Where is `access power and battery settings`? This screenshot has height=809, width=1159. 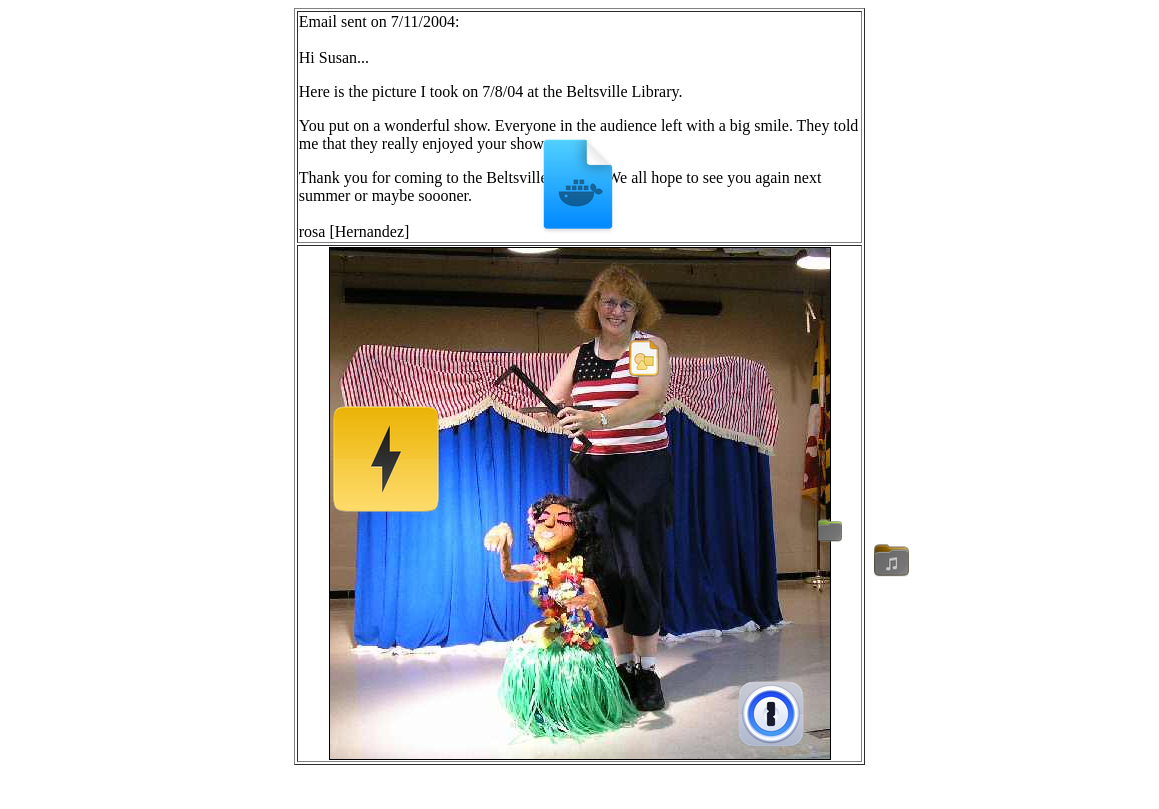
access power and battery settings is located at coordinates (386, 459).